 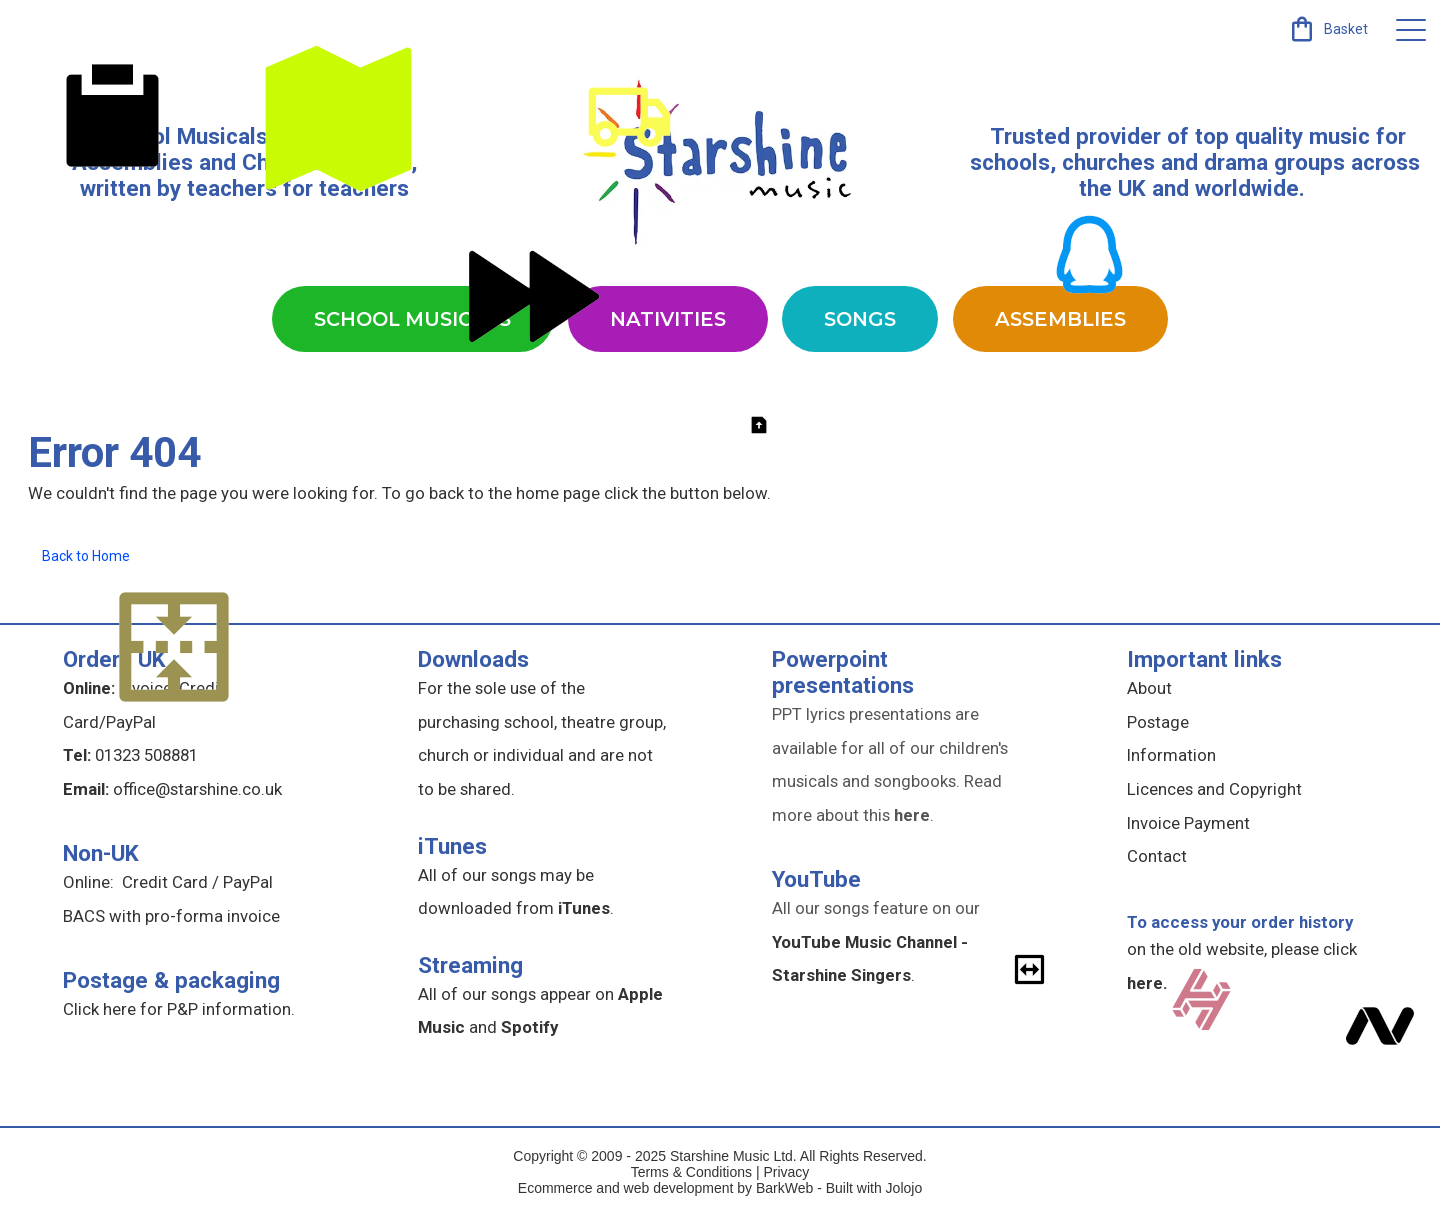 I want to click on open QQ messenger app, so click(x=1089, y=254).